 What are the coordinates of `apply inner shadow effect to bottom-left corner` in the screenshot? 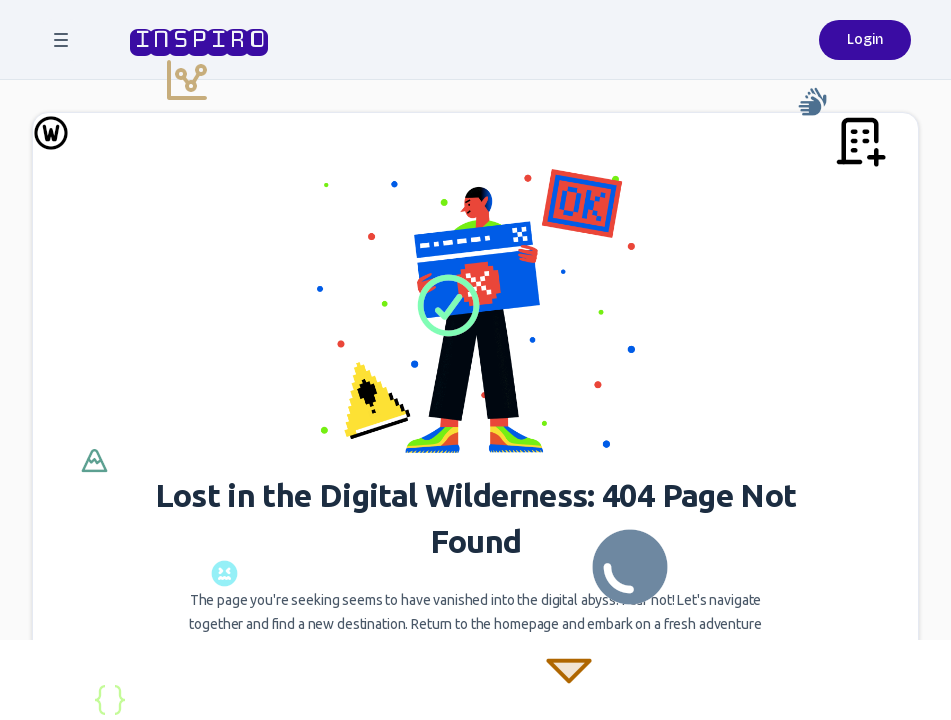 It's located at (630, 567).